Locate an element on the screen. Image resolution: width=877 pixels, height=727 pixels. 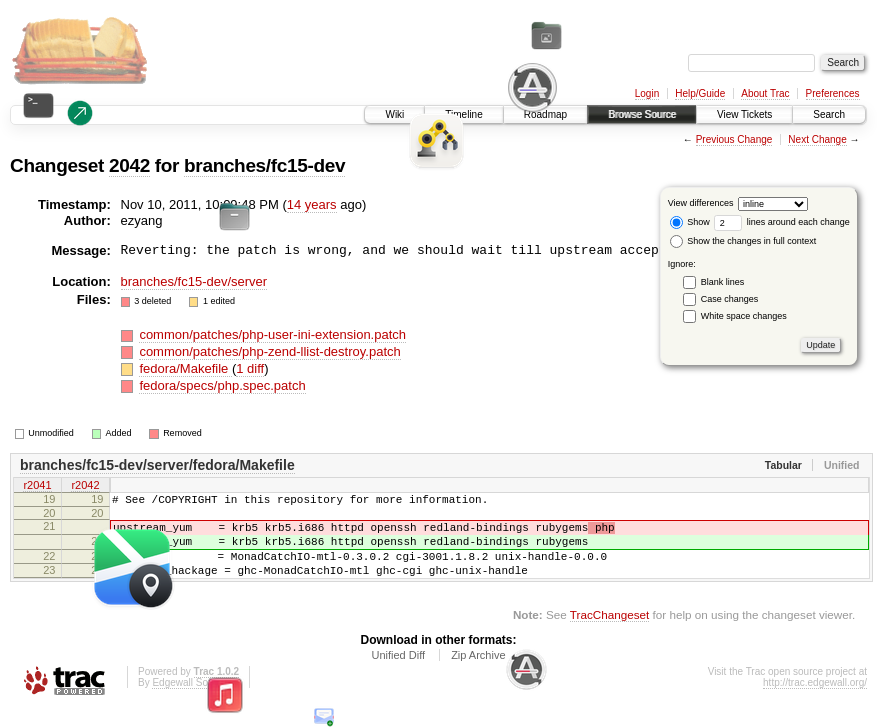
compose a new email message is located at coordinates (324, 716).